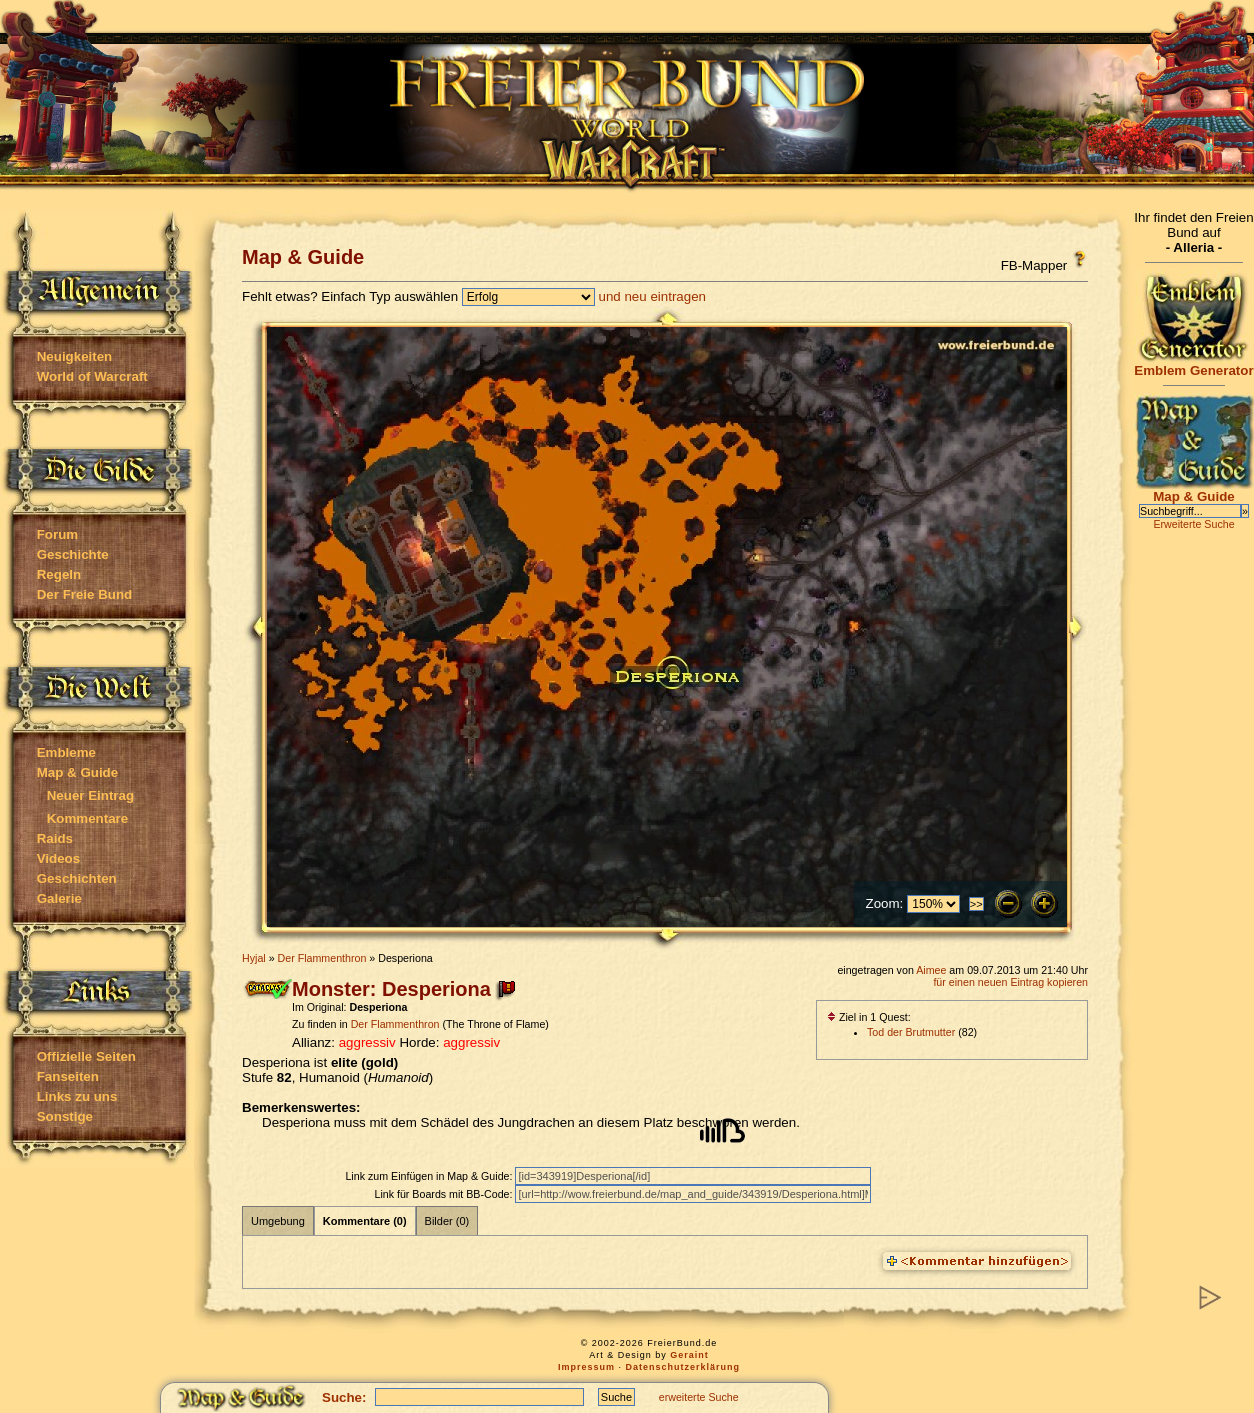  What do you see at coordinates (1209, 1297) in the screenshot?
I see `send a message` at bounding box center [1209, 1297].